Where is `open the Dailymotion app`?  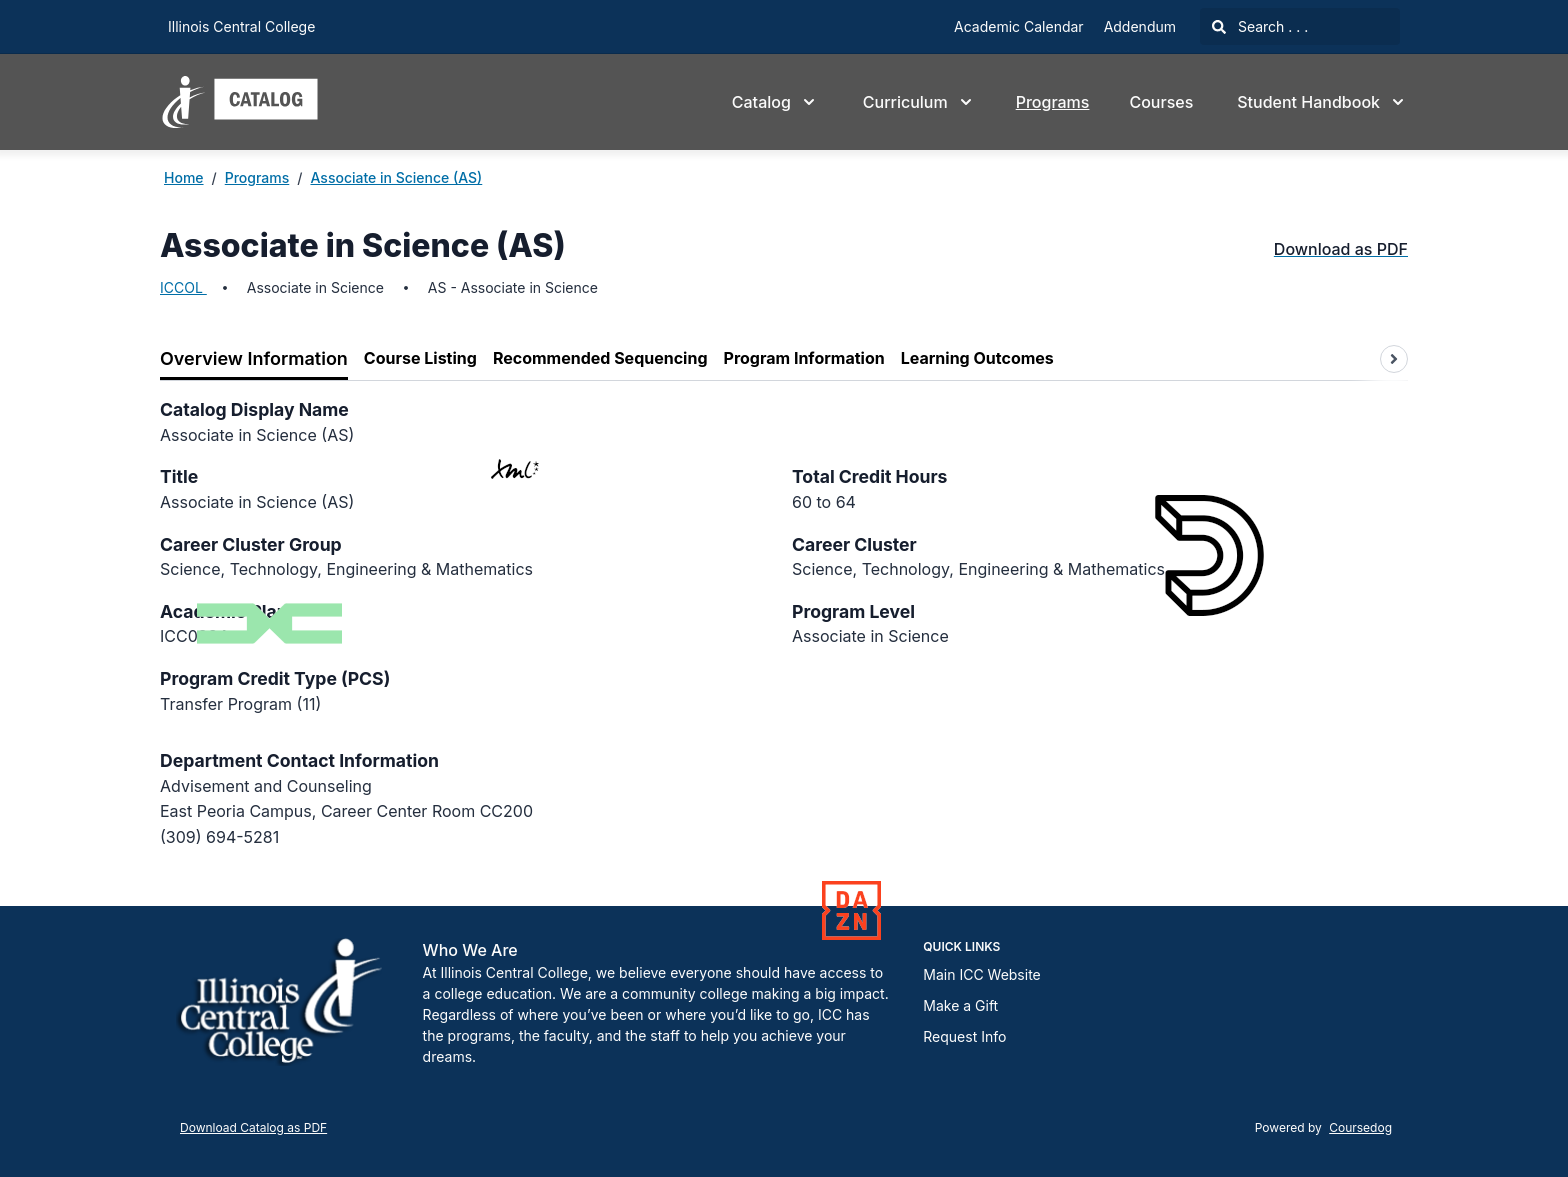
open the Dailymotion app is located at coordinates (1209, 555).